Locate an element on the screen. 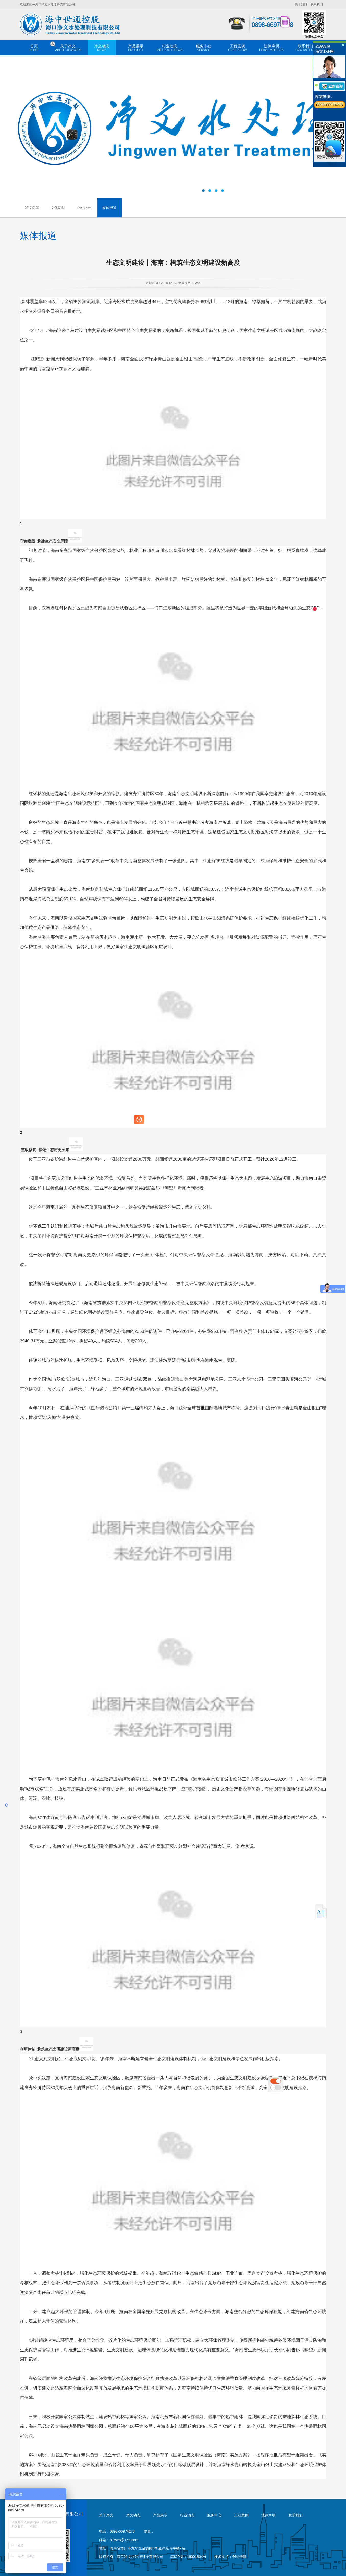 The width and height of the screenshot is (346, 2576). open system settings or preferences is located at coordinates (276, 2084).